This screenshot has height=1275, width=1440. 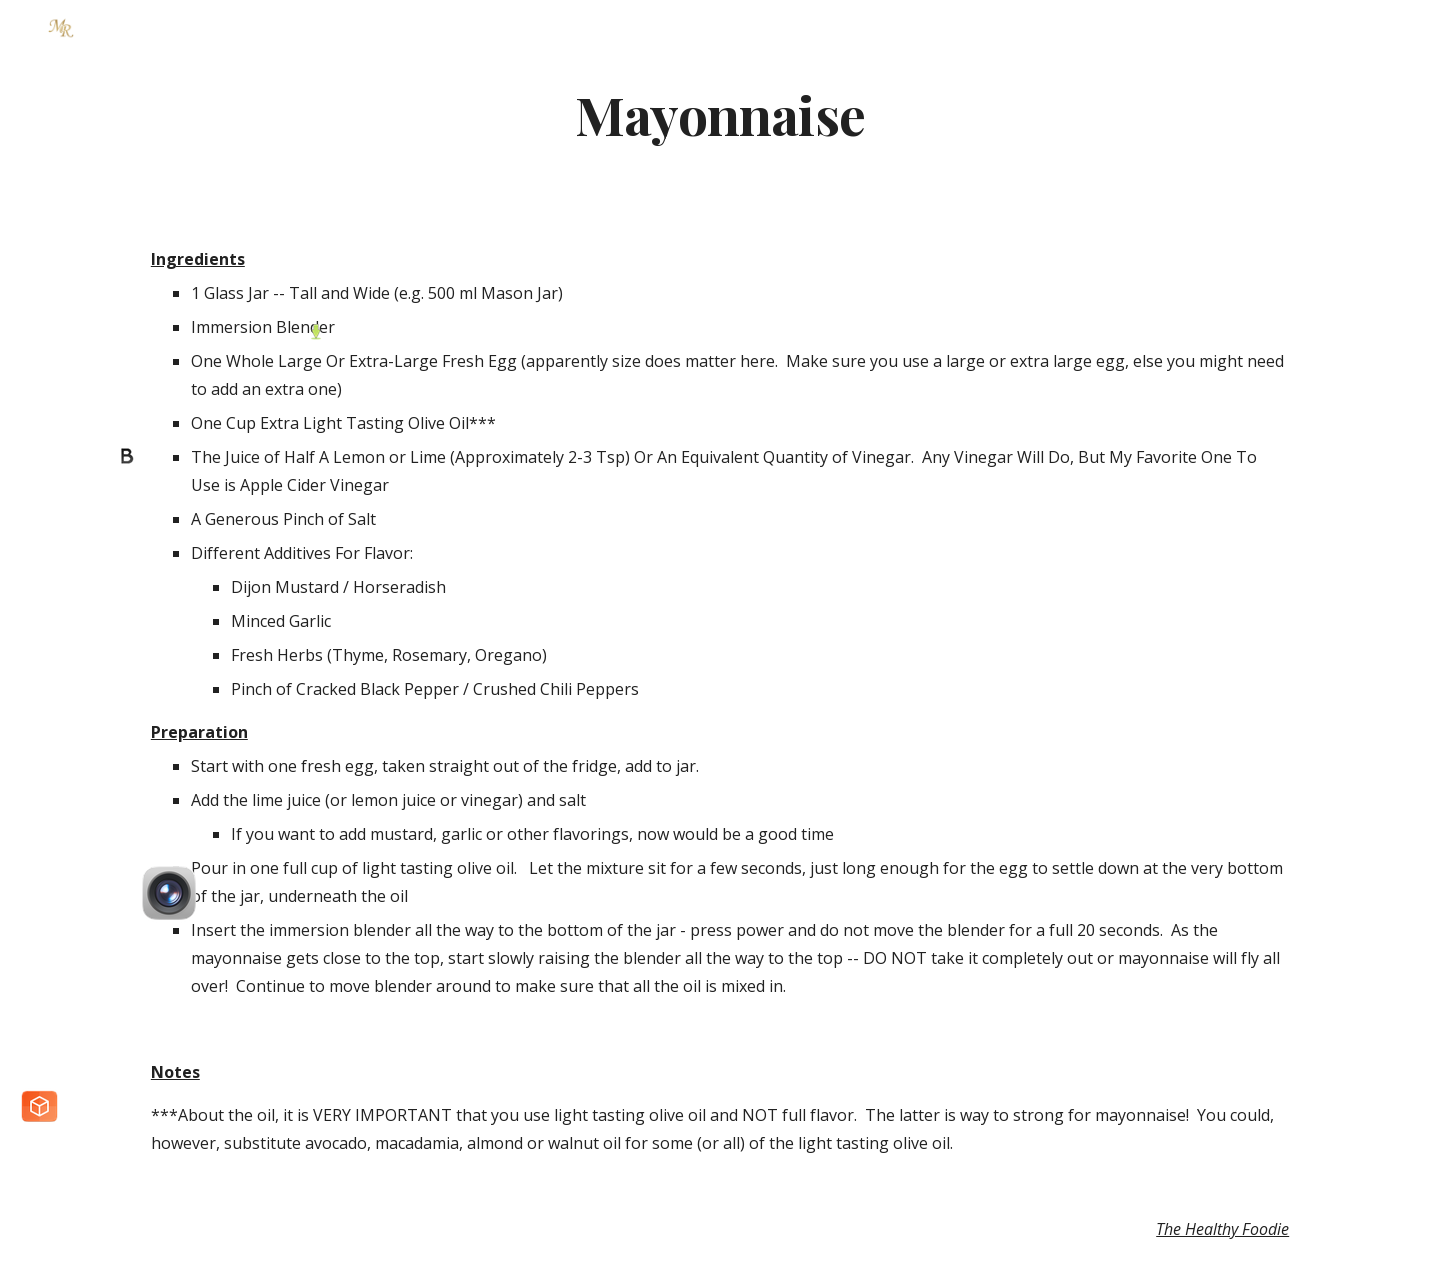 What do you see at coordinates (39, 1105) in the screenshot?
I see `open a 3ds format 3d model file` at bounding box center [39, 1105].